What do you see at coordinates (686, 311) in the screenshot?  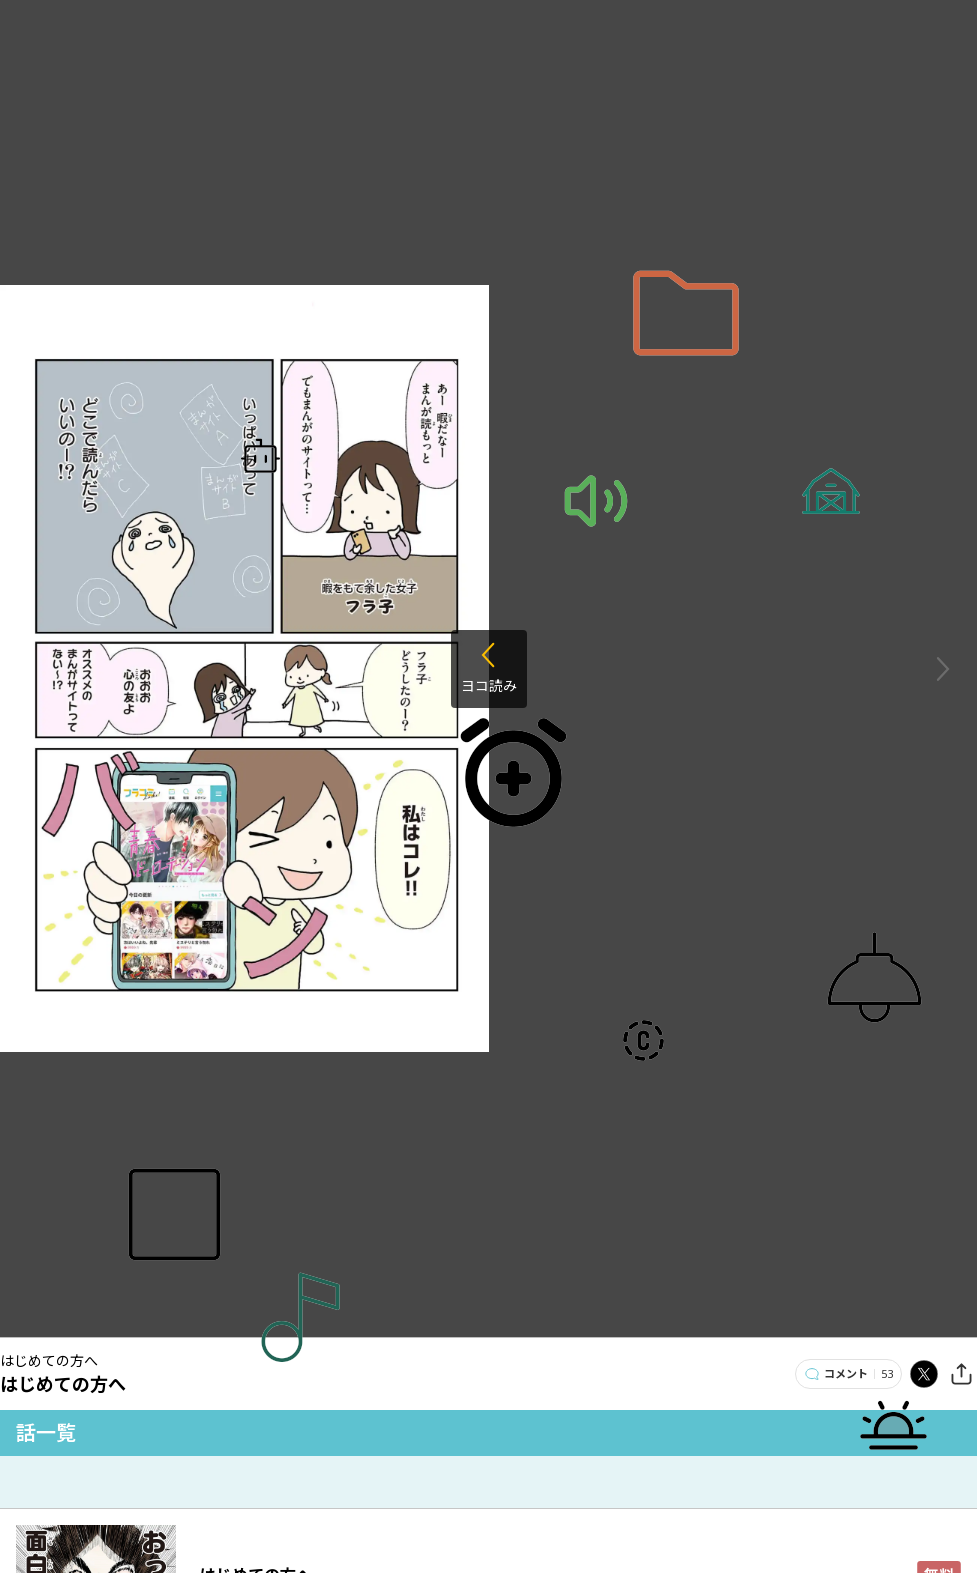 I see `access folder contents` at bounding box center [686, 311].